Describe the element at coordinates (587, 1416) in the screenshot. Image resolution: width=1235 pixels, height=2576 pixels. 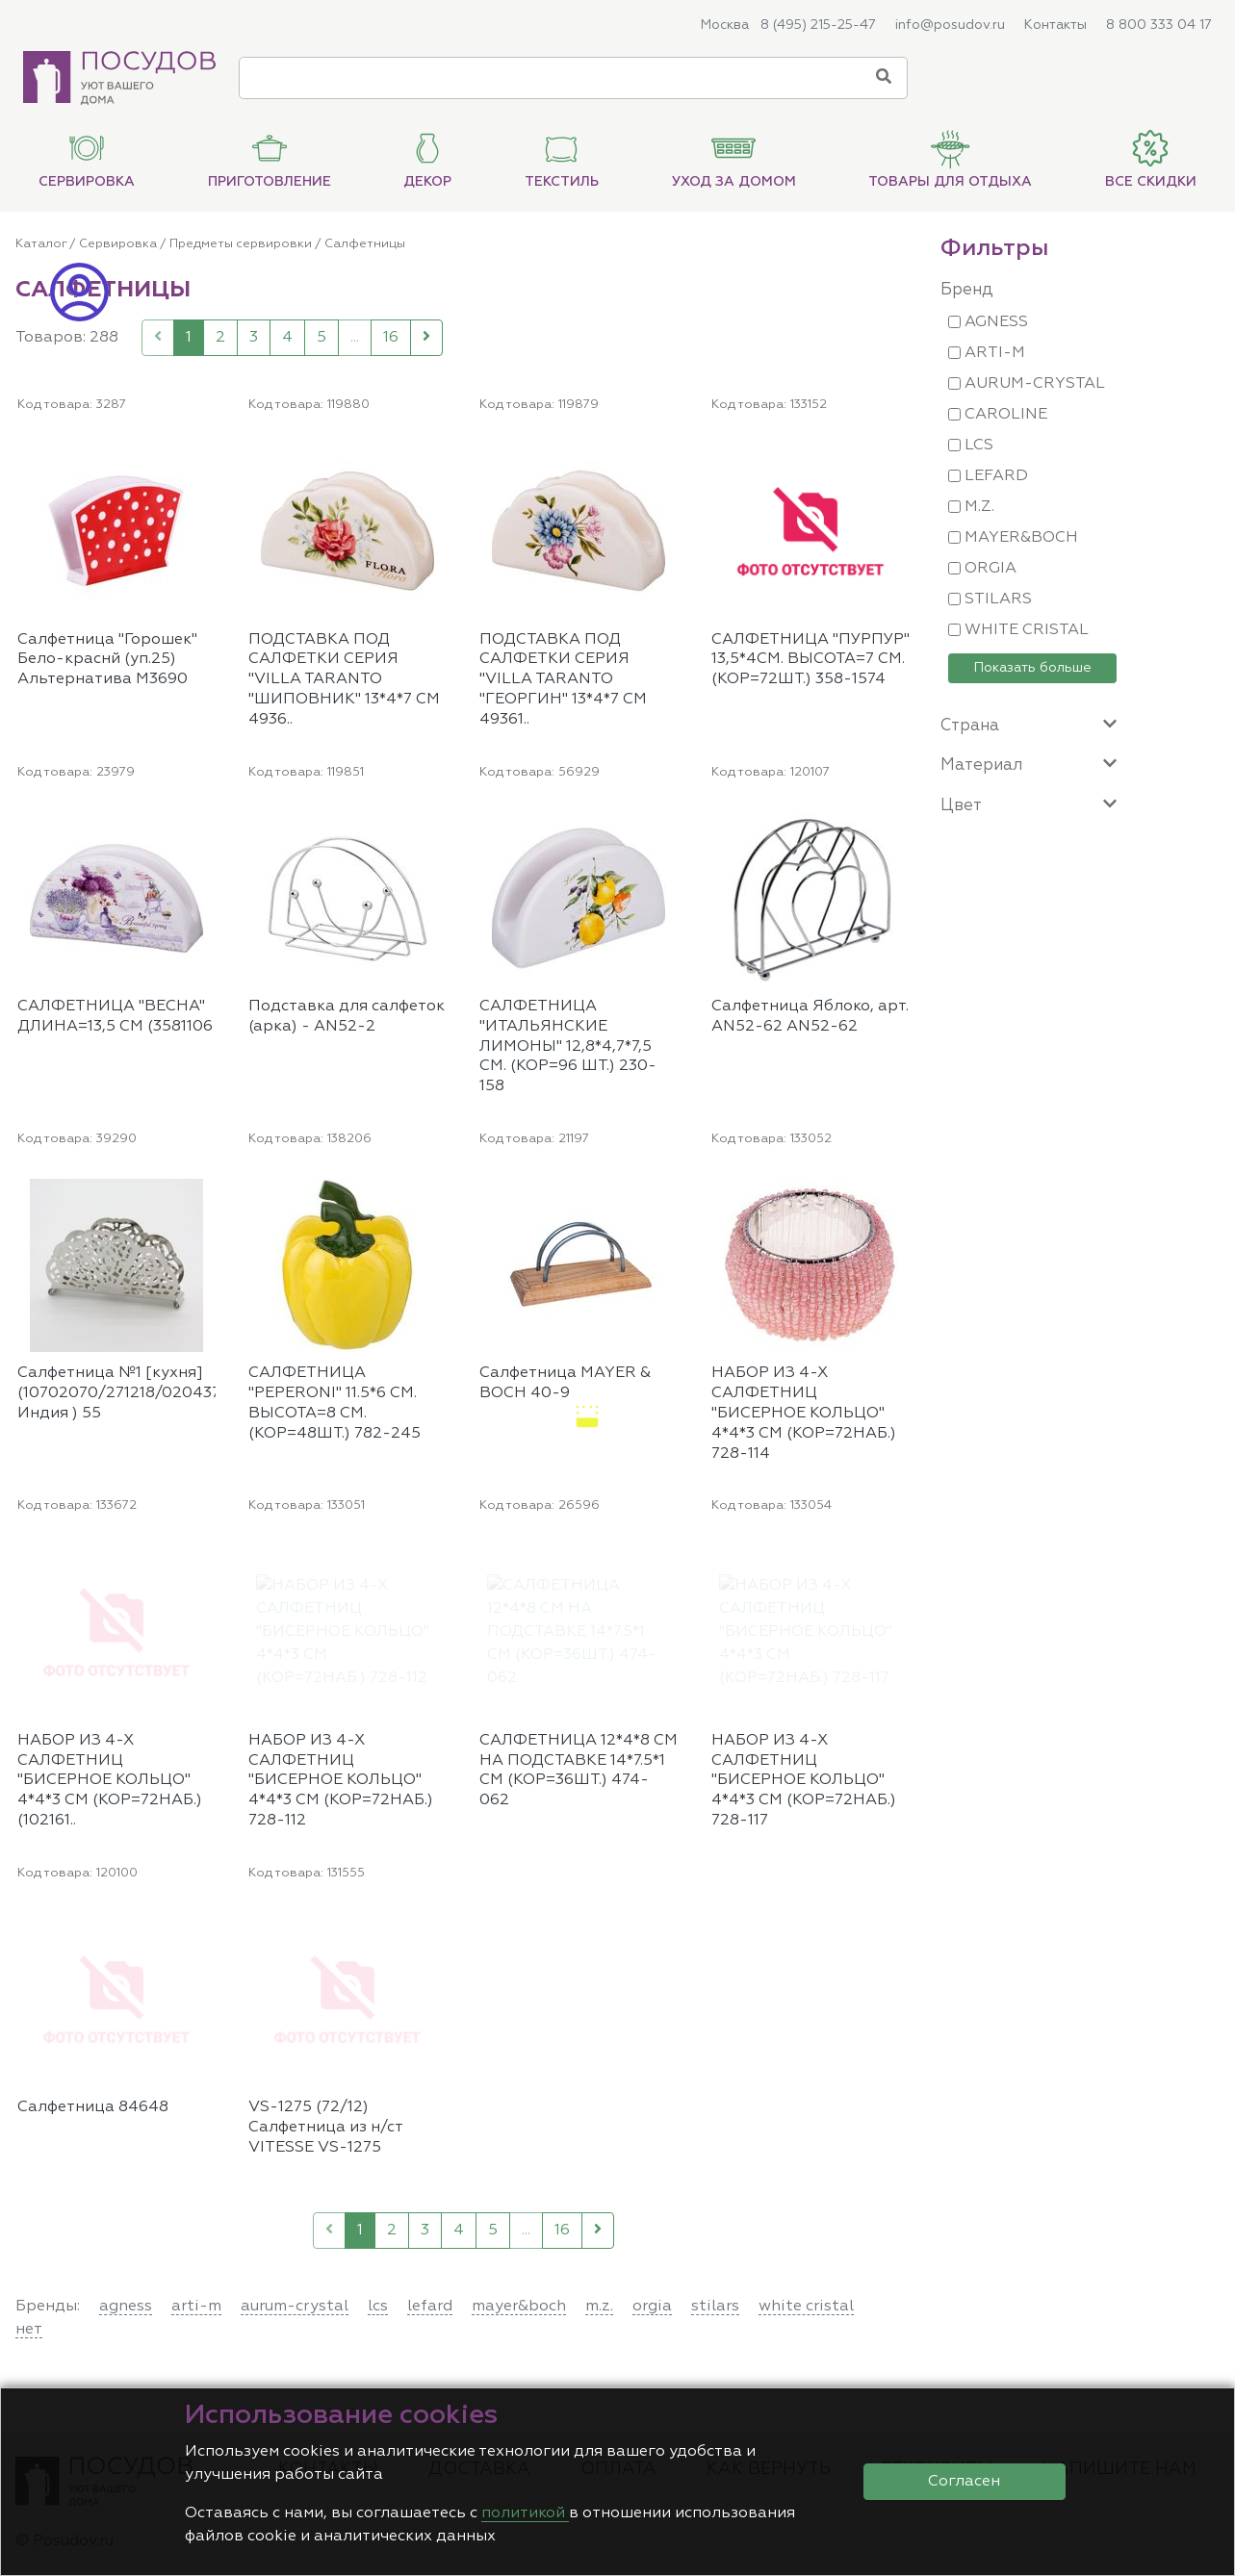
I see `align content to bottom of container` at that location.